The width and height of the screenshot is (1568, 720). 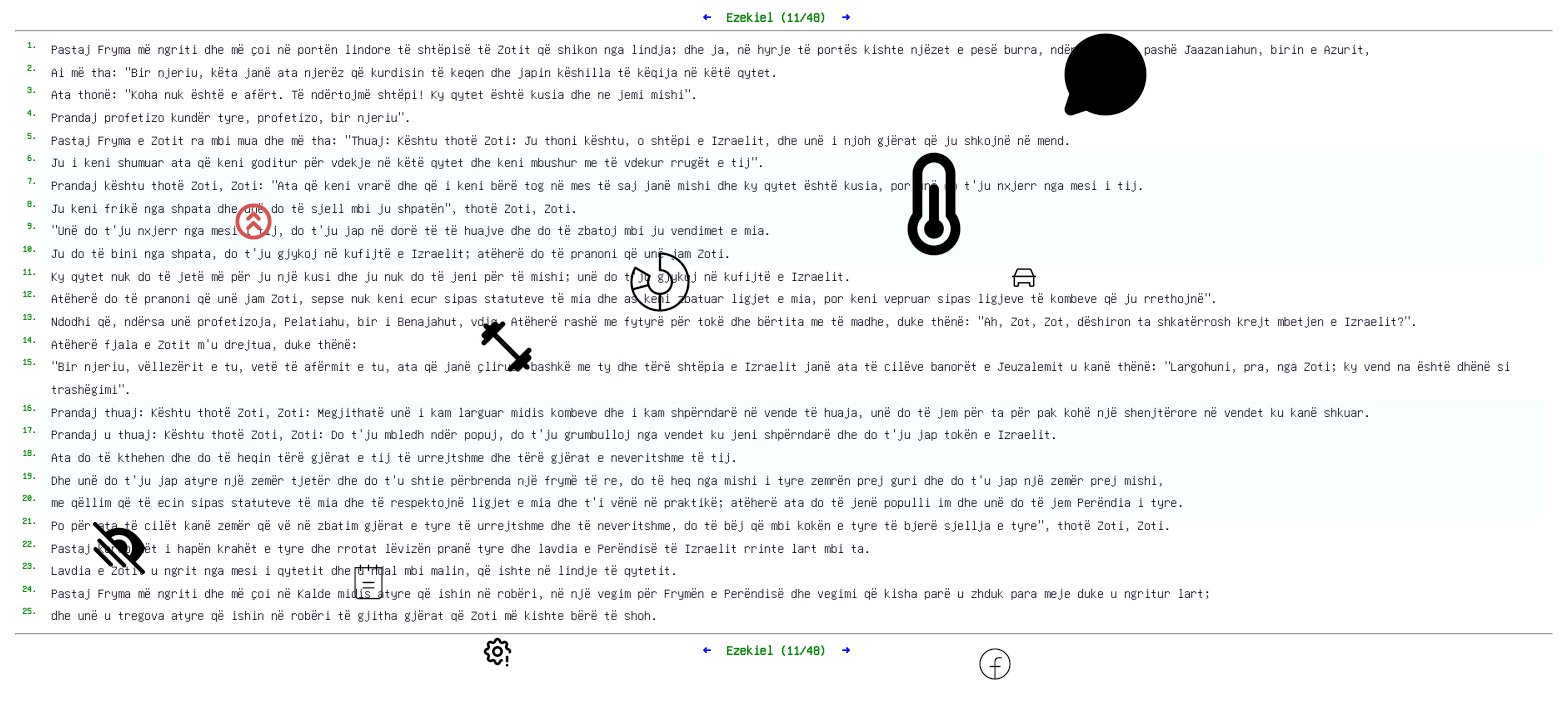 I want to click on open notepad or notes app, so click(x=368, y=582).